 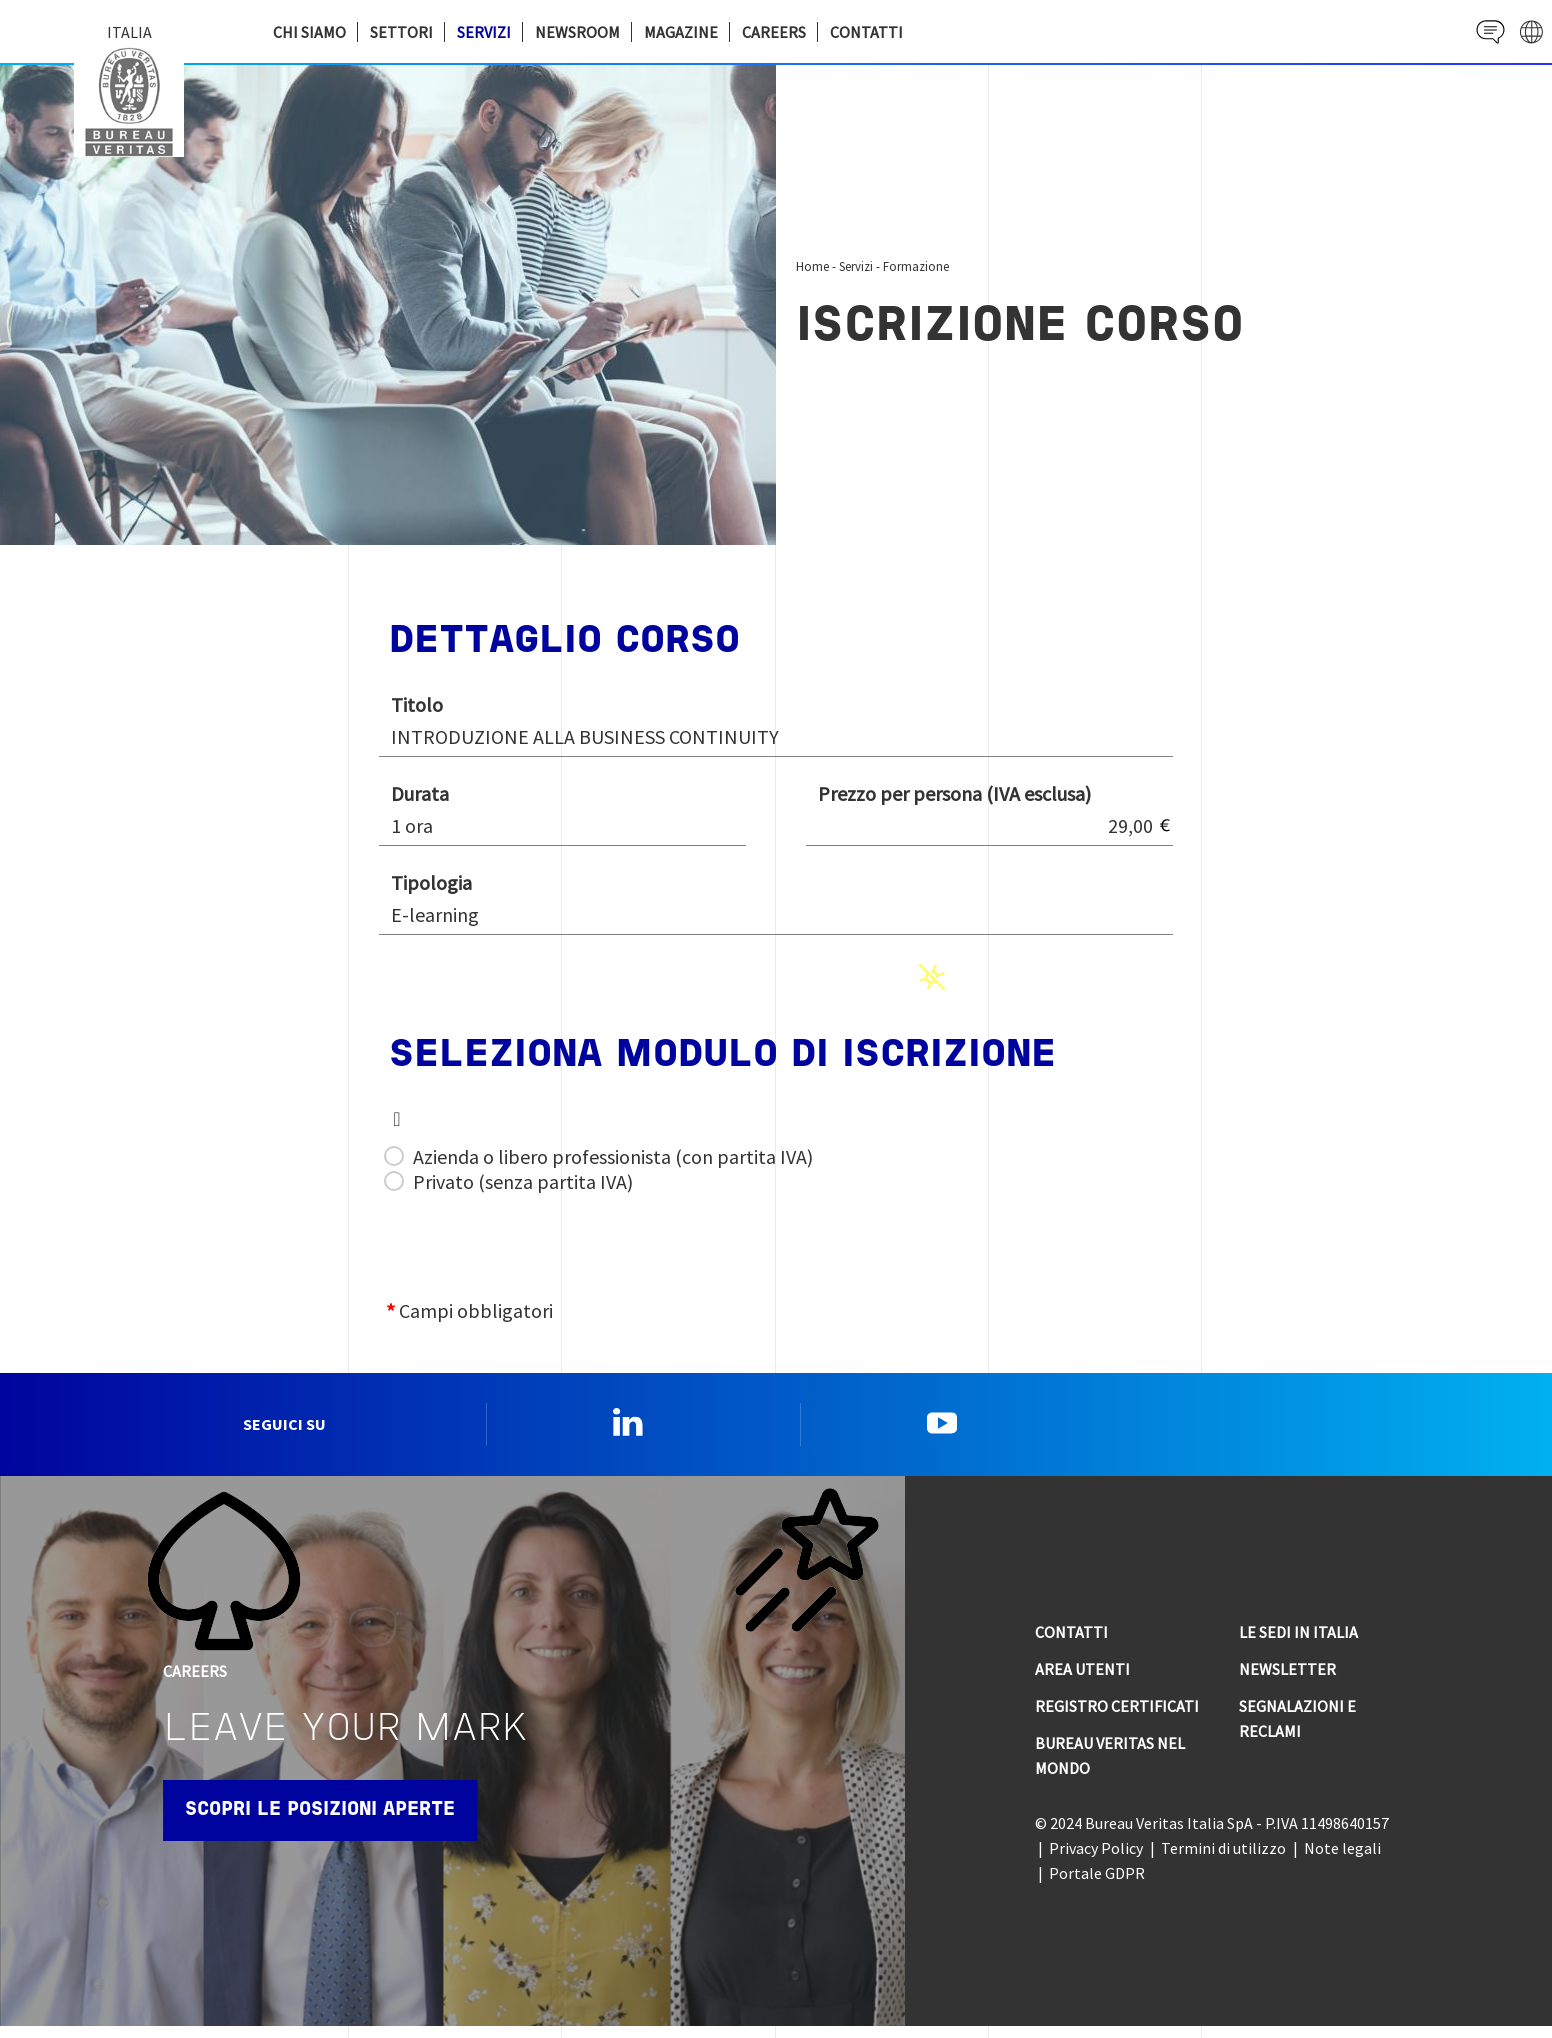 What do you see at coordinates (224, 1574) in the screenshot?
I see `spade suit icon for card games` at bounding box center [224, 1574].